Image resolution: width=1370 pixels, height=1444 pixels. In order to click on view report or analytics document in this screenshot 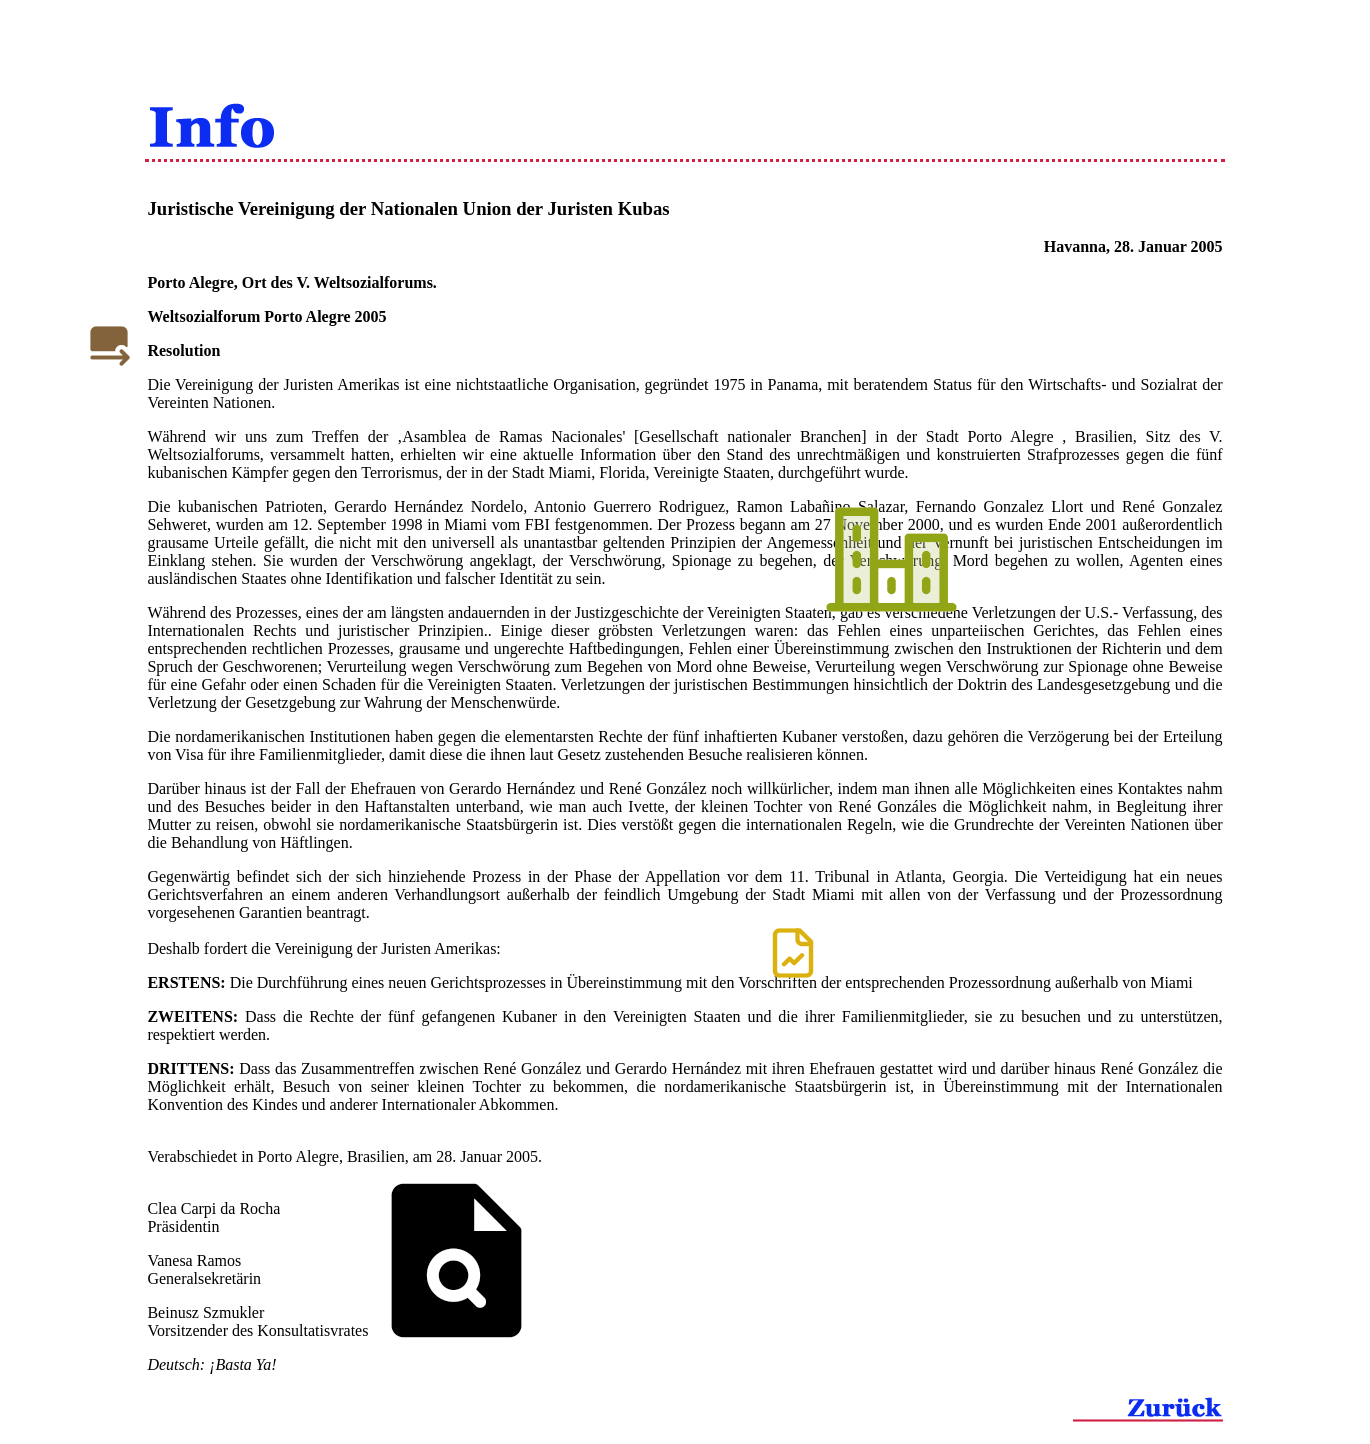, I will do `click(793, 953)`.